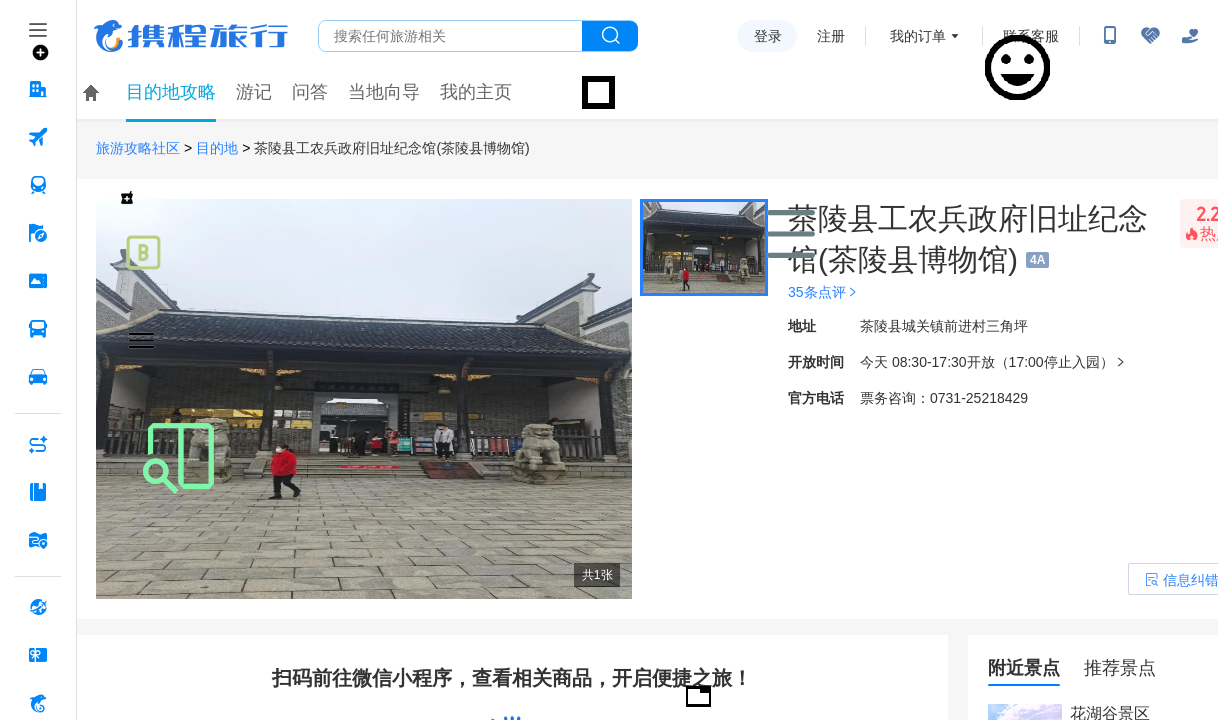 This screenshot has height=720, width=1218. What do you see at coordinates (127, 198) in the screenshot?
I see `find nearby pharmacies` at bounding box center [127, 198].